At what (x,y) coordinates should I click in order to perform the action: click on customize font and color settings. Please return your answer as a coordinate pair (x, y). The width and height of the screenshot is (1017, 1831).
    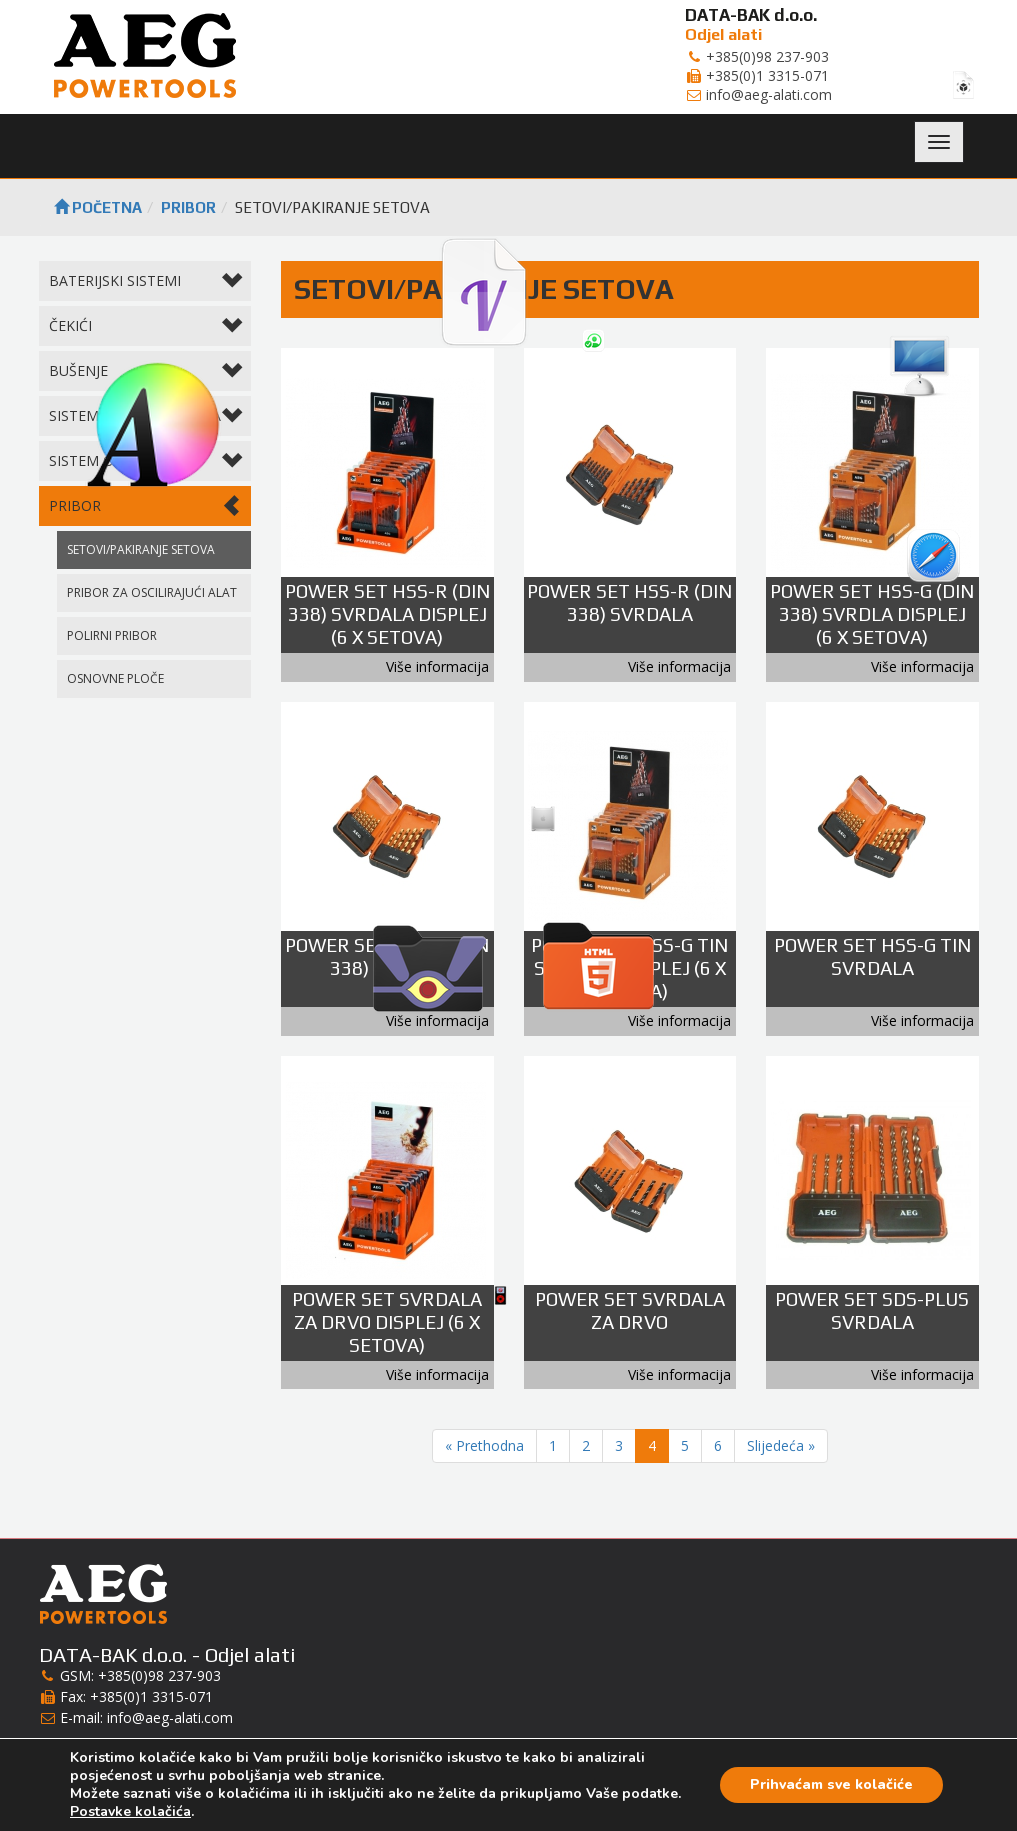
    Looking at the image, I should click on (153, 415).